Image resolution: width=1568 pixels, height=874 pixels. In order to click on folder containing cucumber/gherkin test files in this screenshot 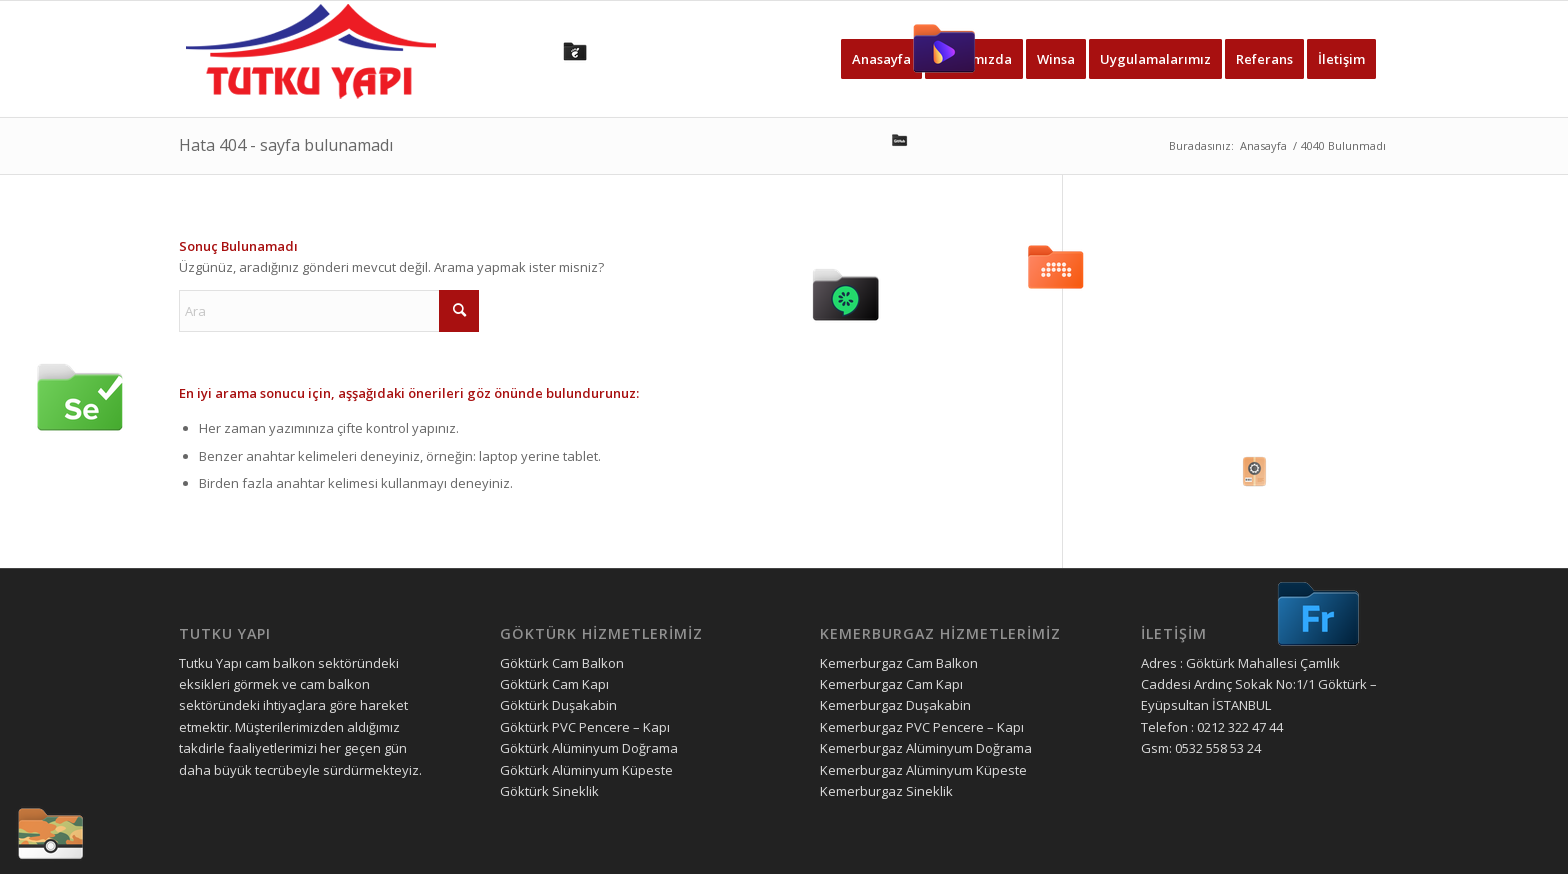, I will do `click(845, 296)`.